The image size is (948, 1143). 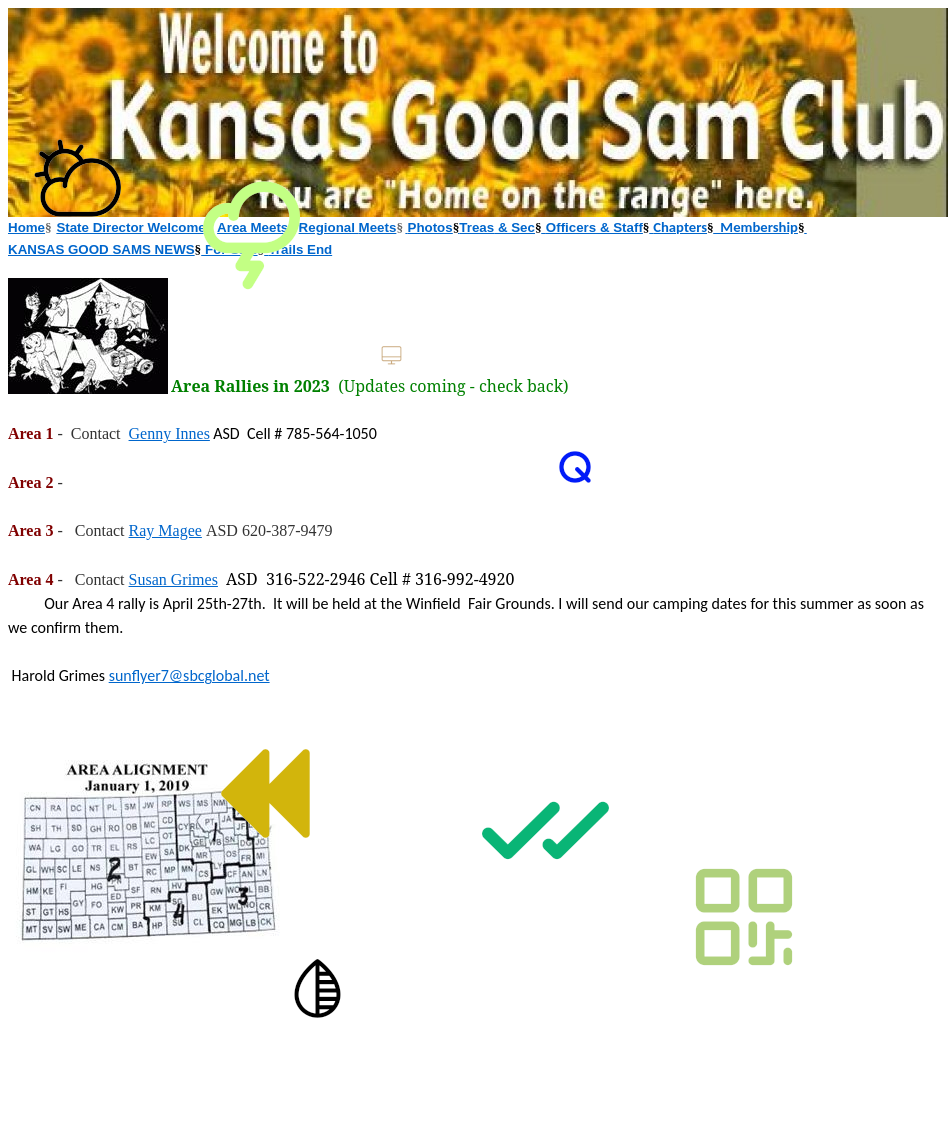 I want to click on indicates multiple items selected or completed, so click(x=545, y=832).